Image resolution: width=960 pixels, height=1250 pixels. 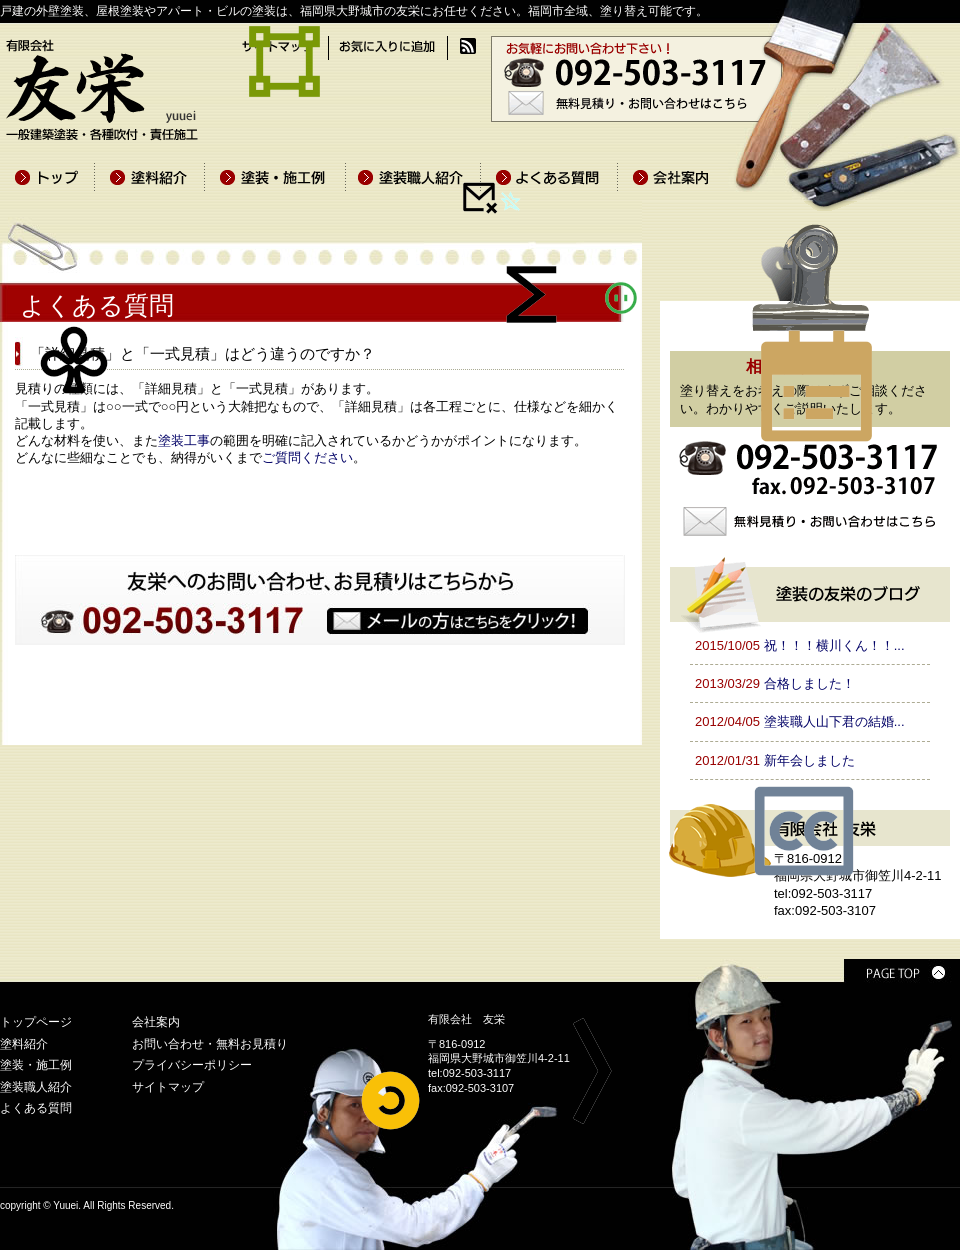 What do you see at coordinates (390, 1100) in the screenshot?
I see `indicates content licensed under copyleft` at bounding box center [390, 1100].